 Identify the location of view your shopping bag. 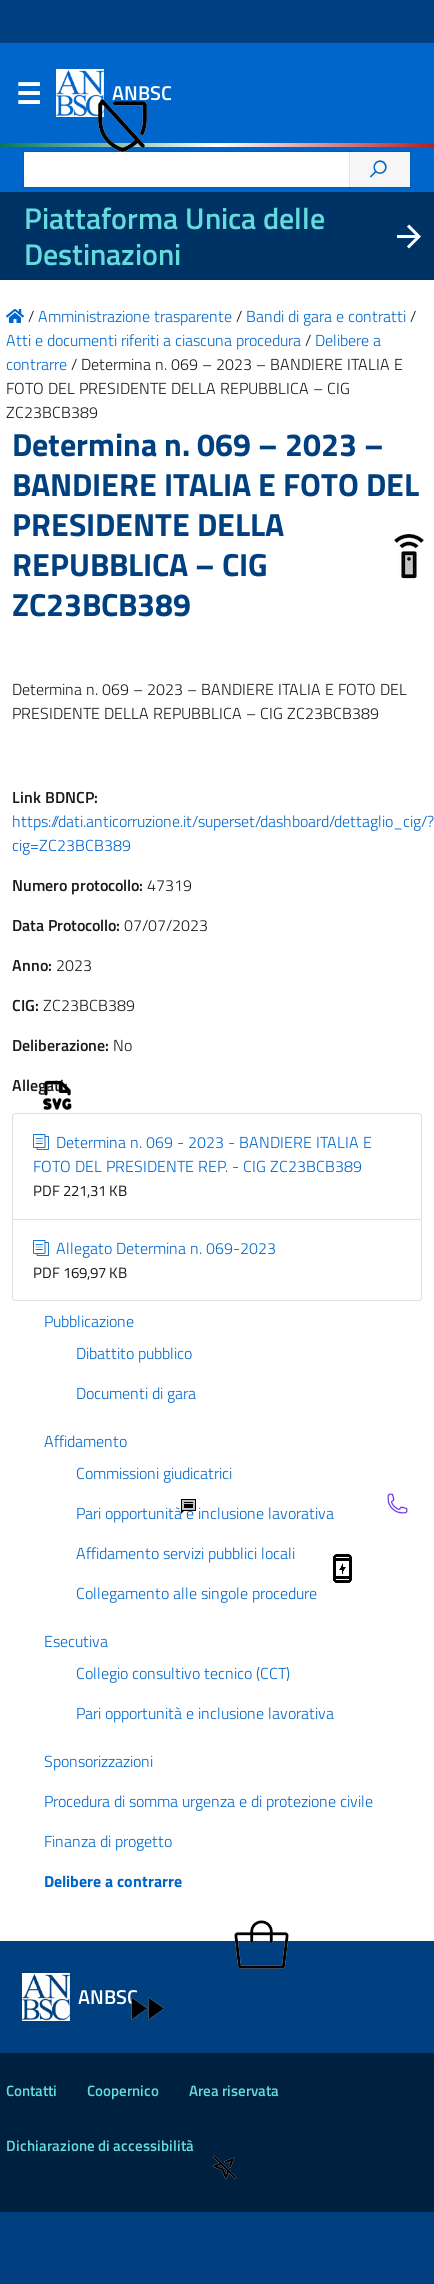
(261, 1947).